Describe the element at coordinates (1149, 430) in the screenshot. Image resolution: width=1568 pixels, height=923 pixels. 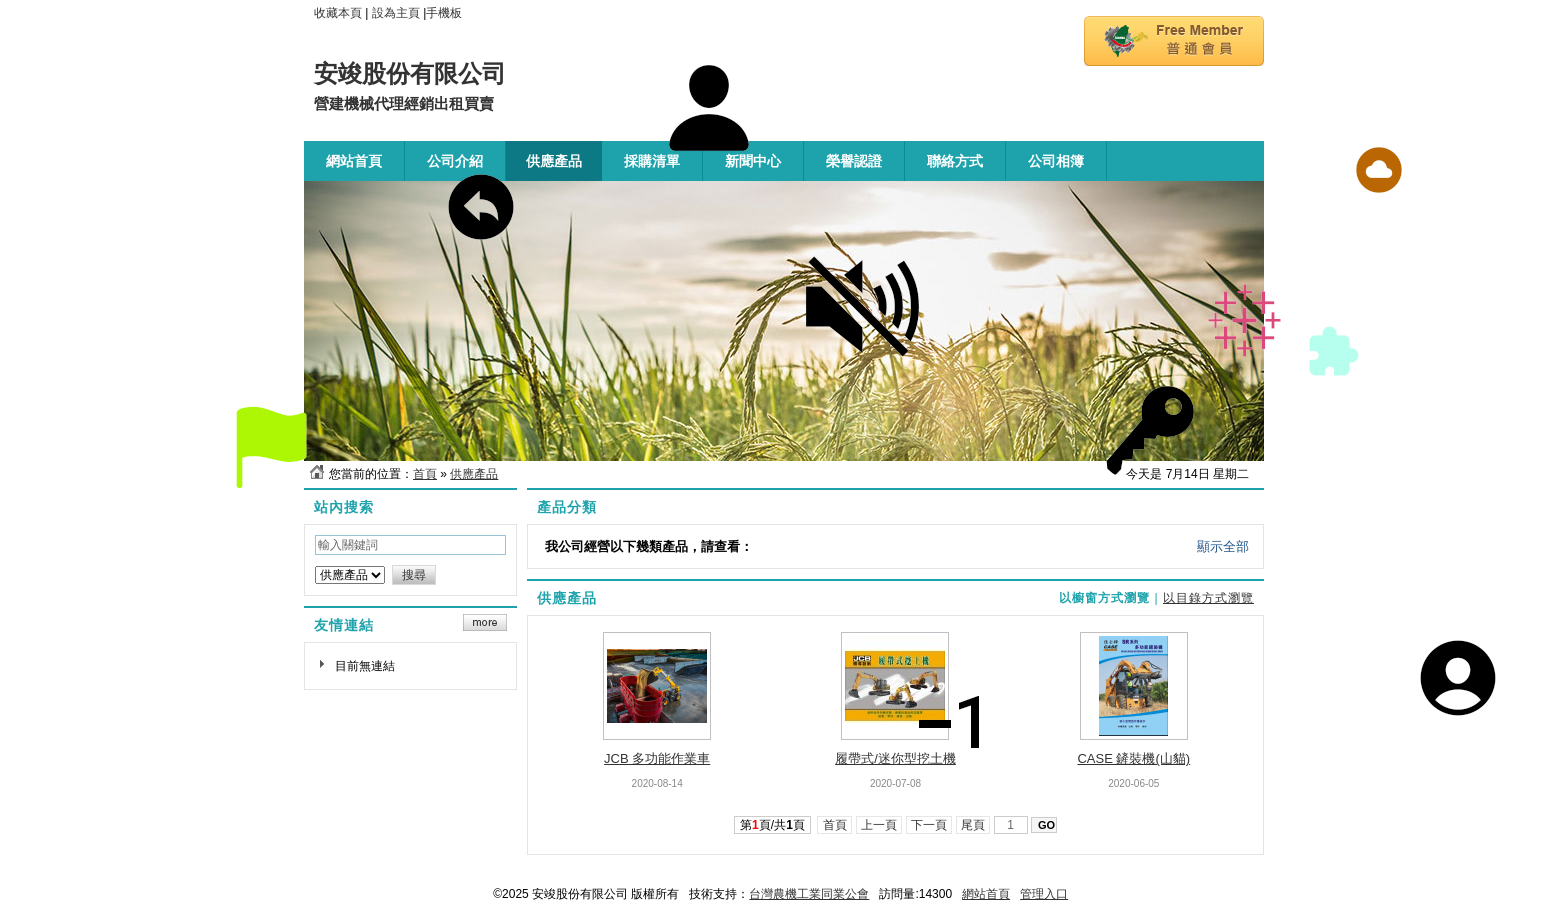
I see `access security or password settings` at that location.